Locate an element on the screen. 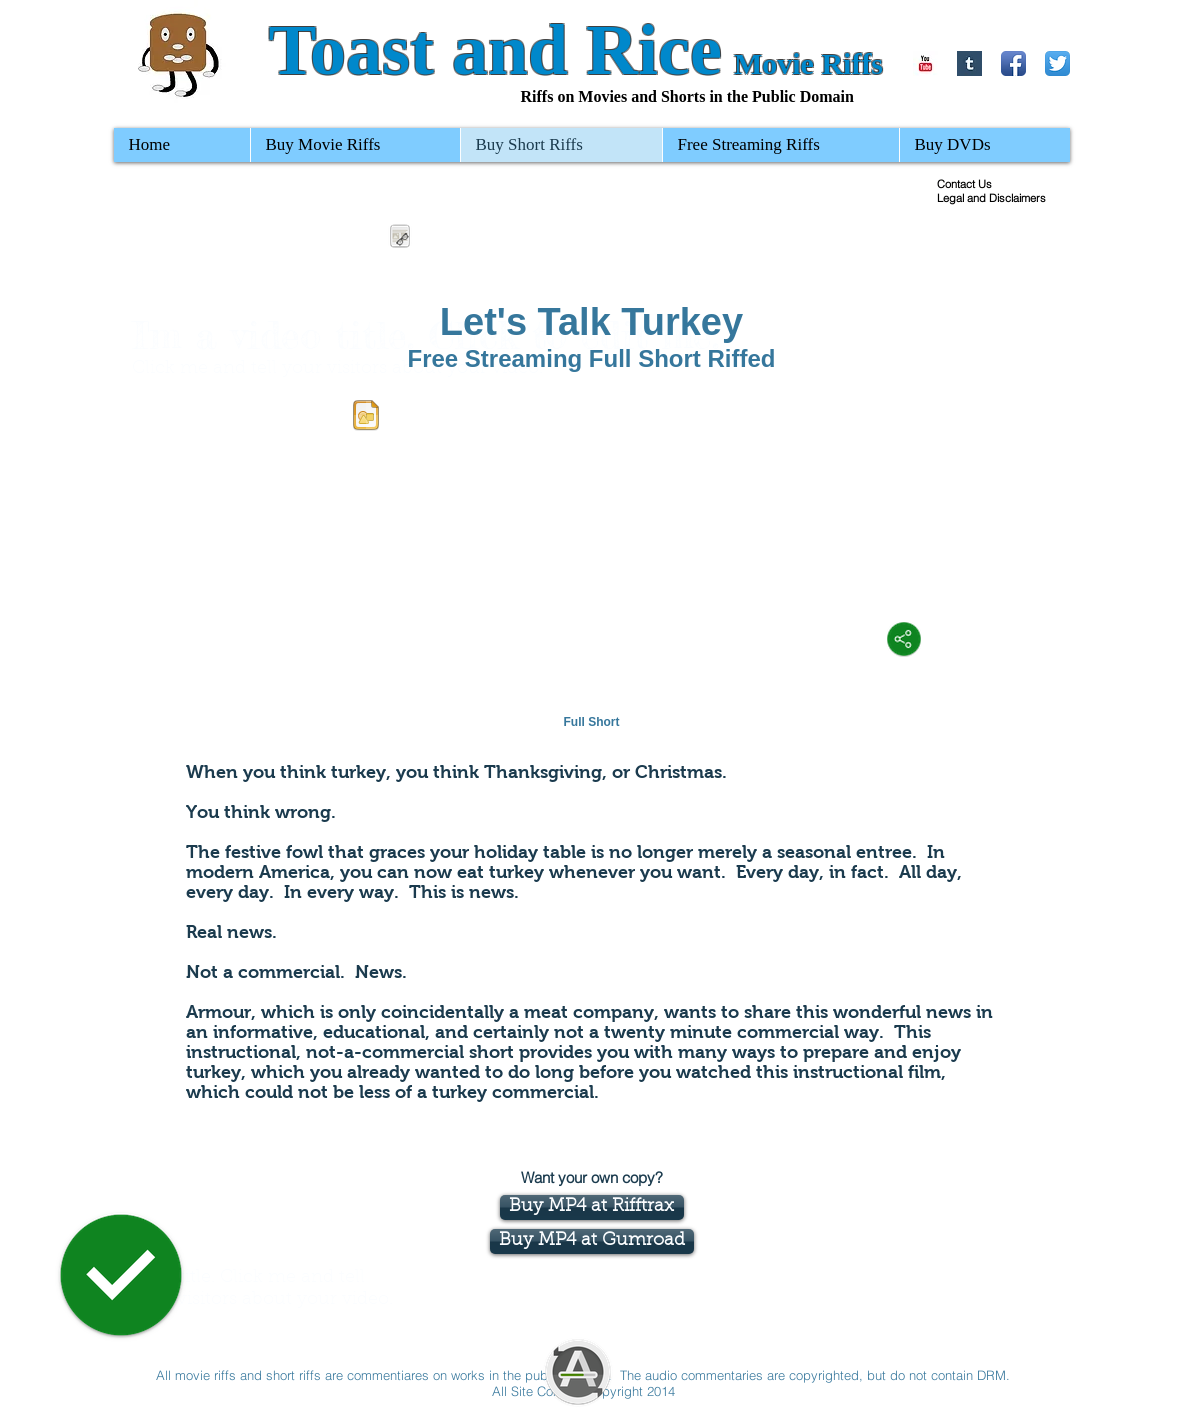 This screenshot has height=1421, width=1183. check for available software updates is located at coordinates (578, 1372).